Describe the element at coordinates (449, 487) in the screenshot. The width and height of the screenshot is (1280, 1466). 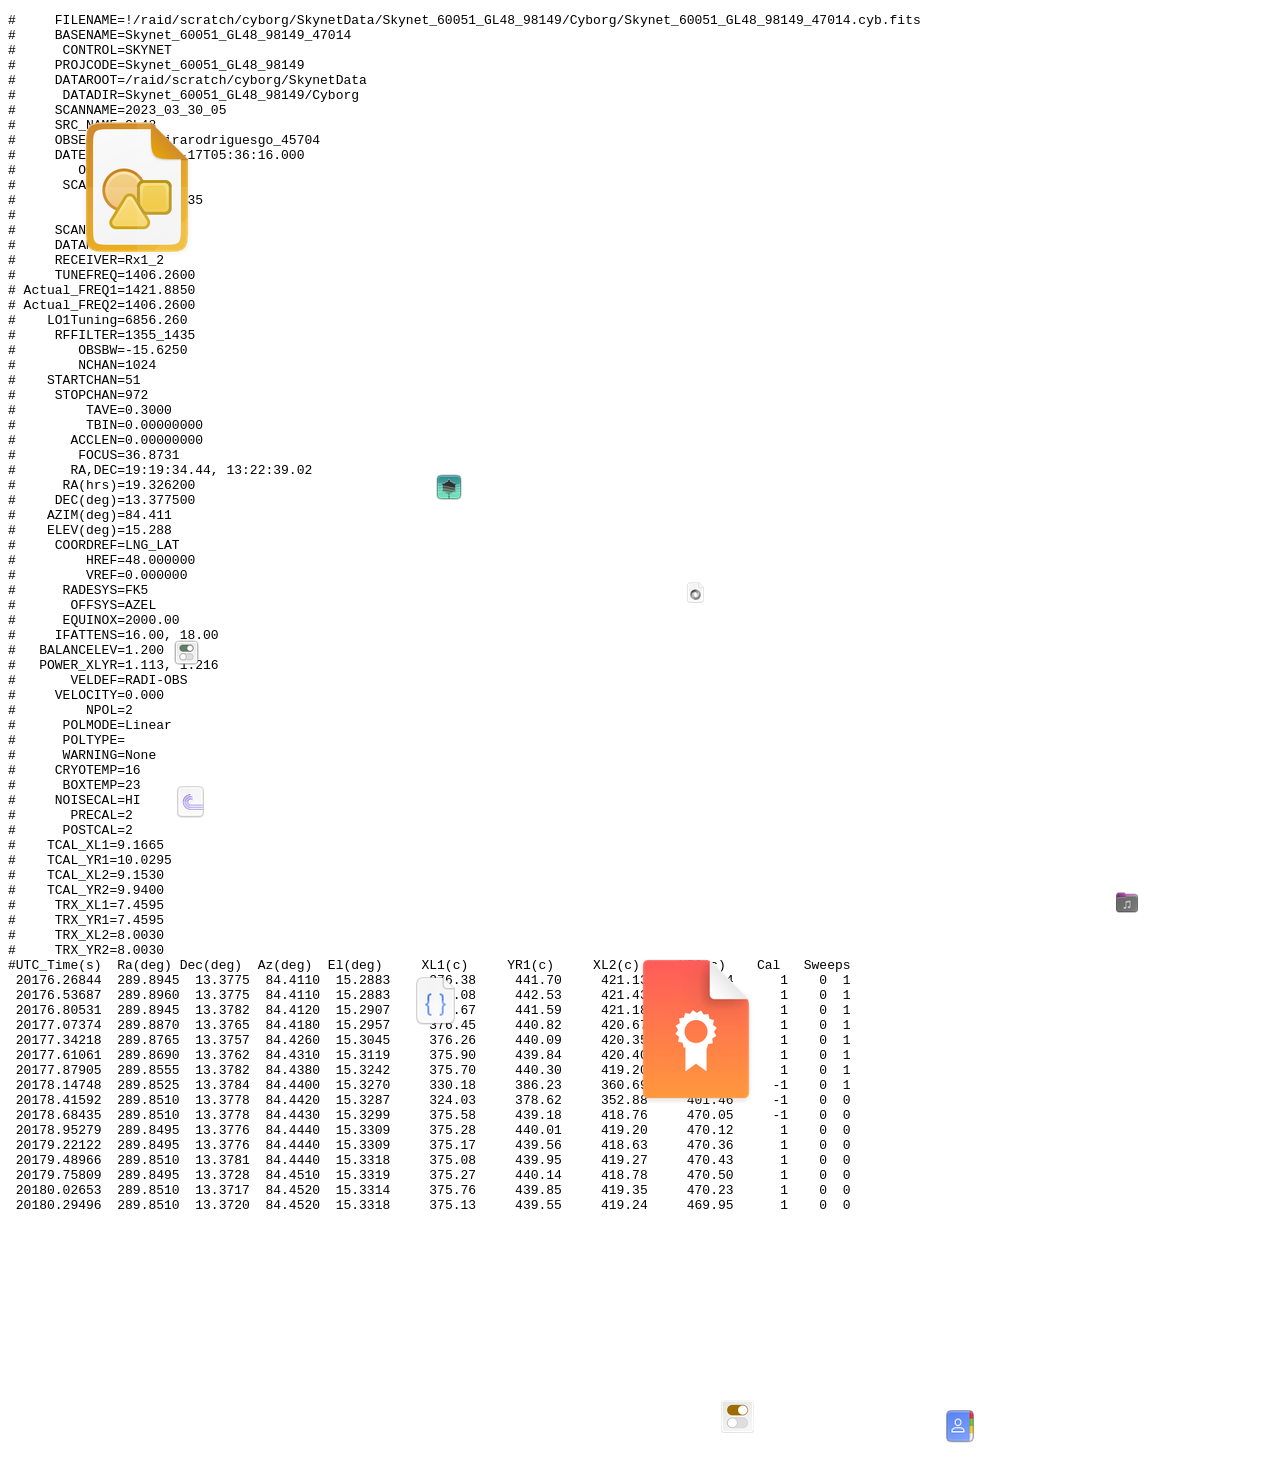
I see `launch the GNOME Mines puzzle game` at that location.